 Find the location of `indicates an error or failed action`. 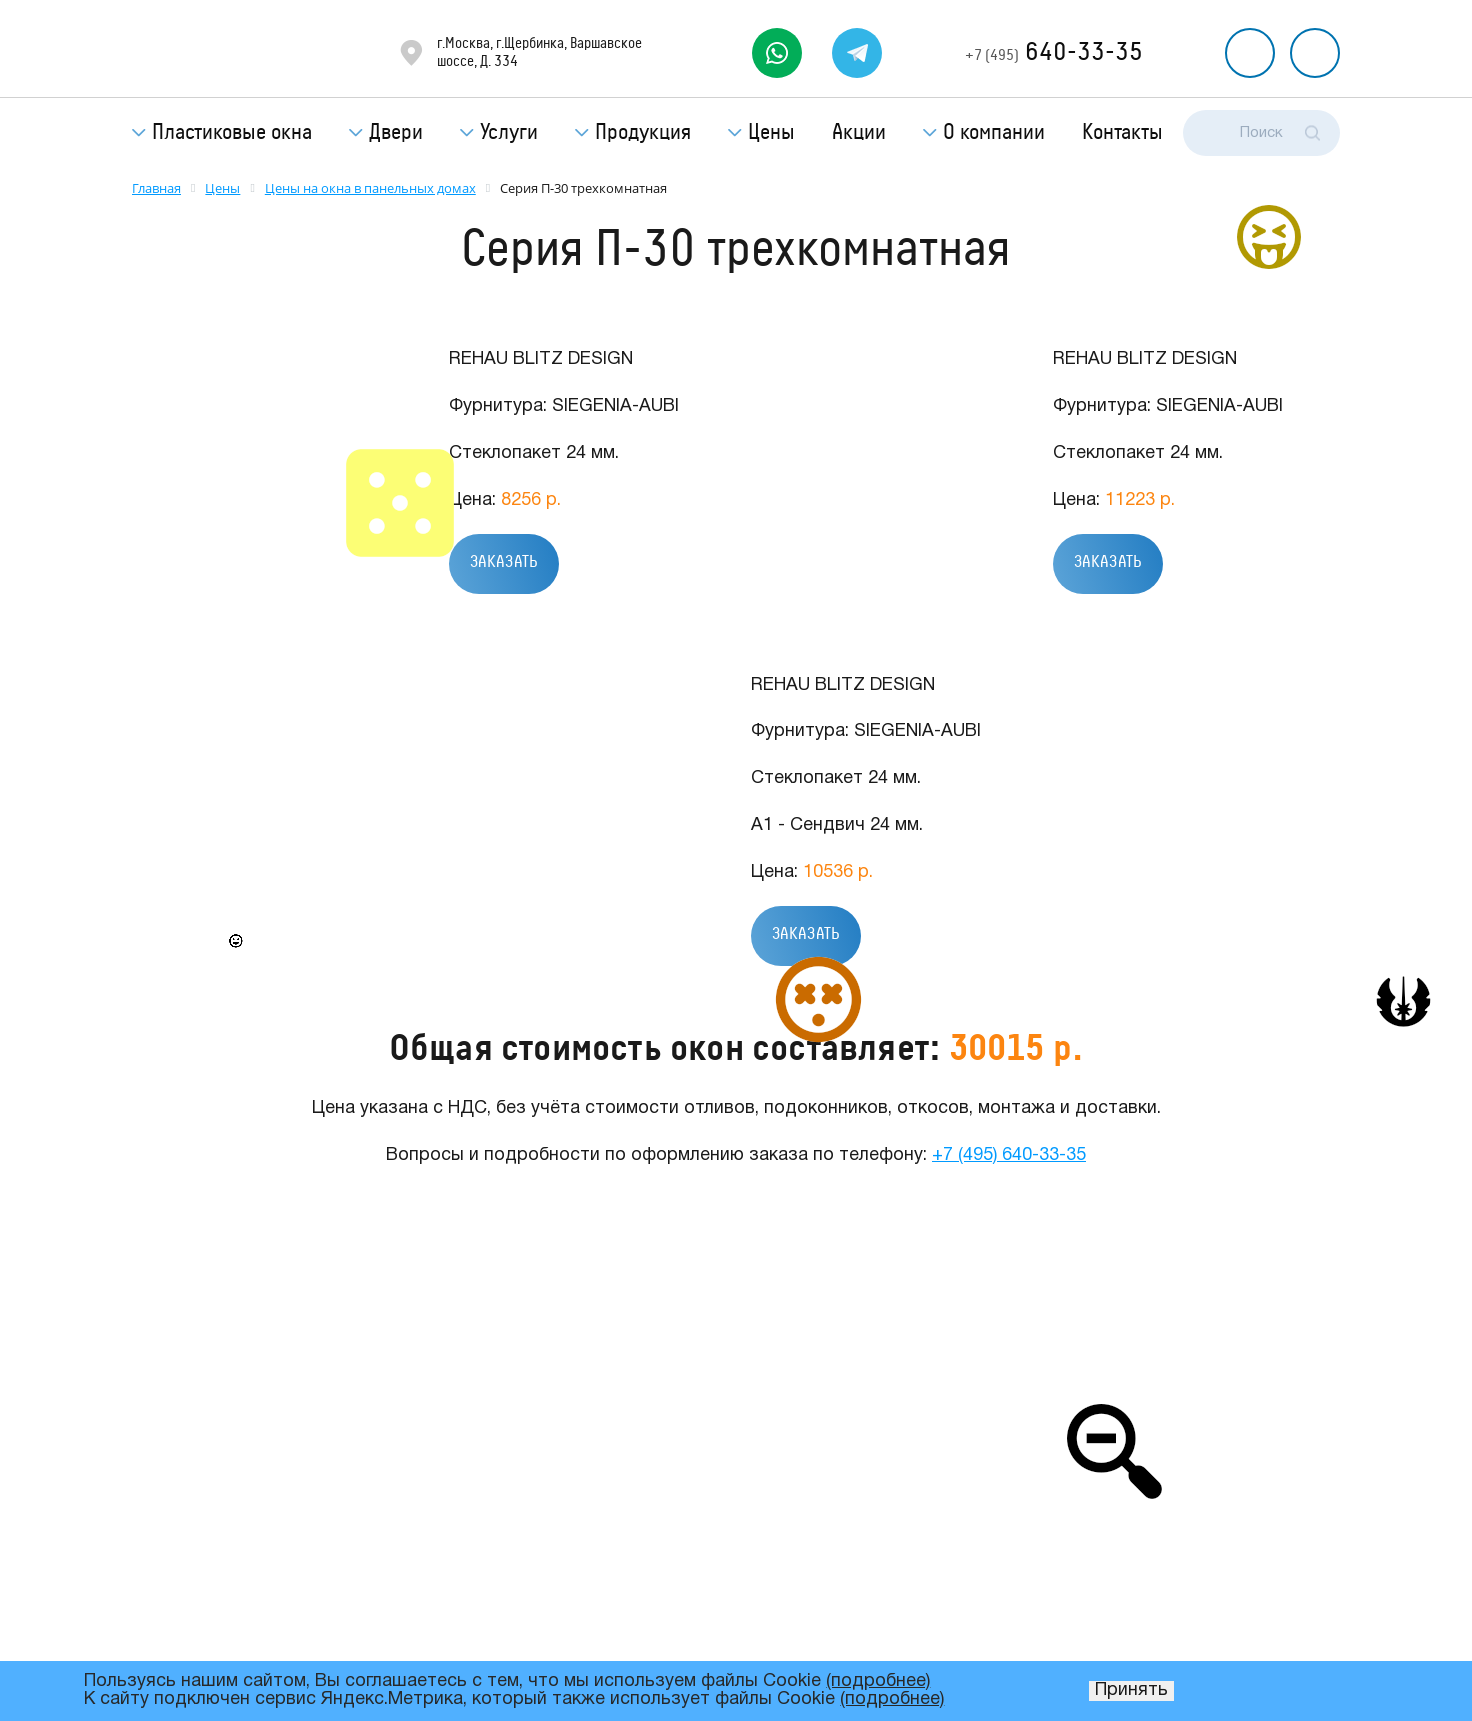

indicates an error or failed action is located at coordinates (818, 999).